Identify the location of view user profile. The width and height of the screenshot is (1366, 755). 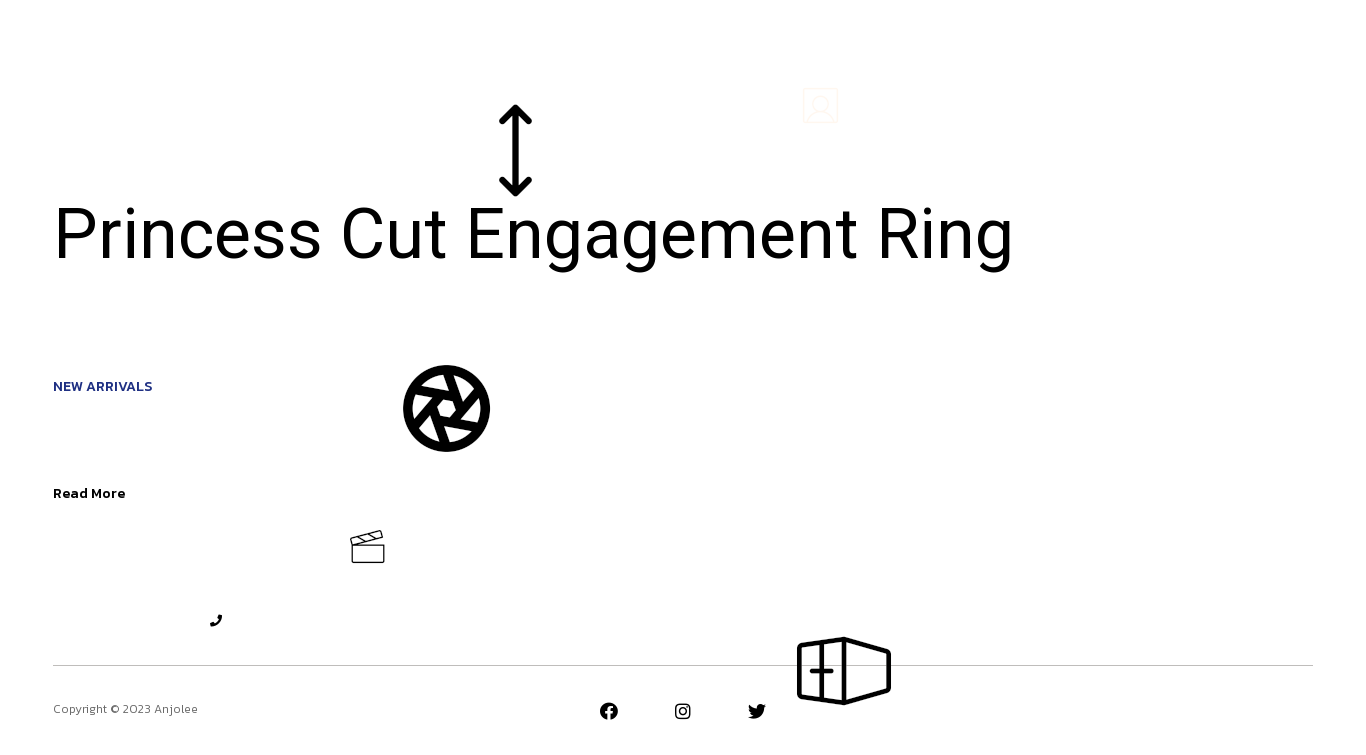
(820, 105).